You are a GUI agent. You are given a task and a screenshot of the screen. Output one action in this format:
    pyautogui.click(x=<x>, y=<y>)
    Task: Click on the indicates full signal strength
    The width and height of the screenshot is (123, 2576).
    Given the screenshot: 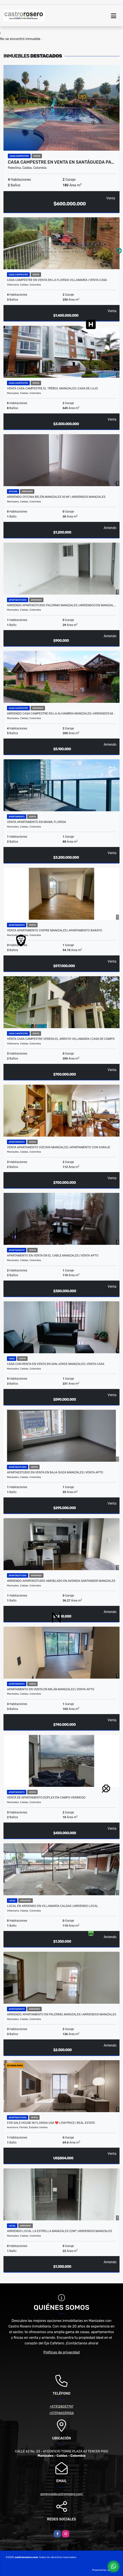 What is the action you would take?
    pyautogui.click(x=11, y=1234)
    